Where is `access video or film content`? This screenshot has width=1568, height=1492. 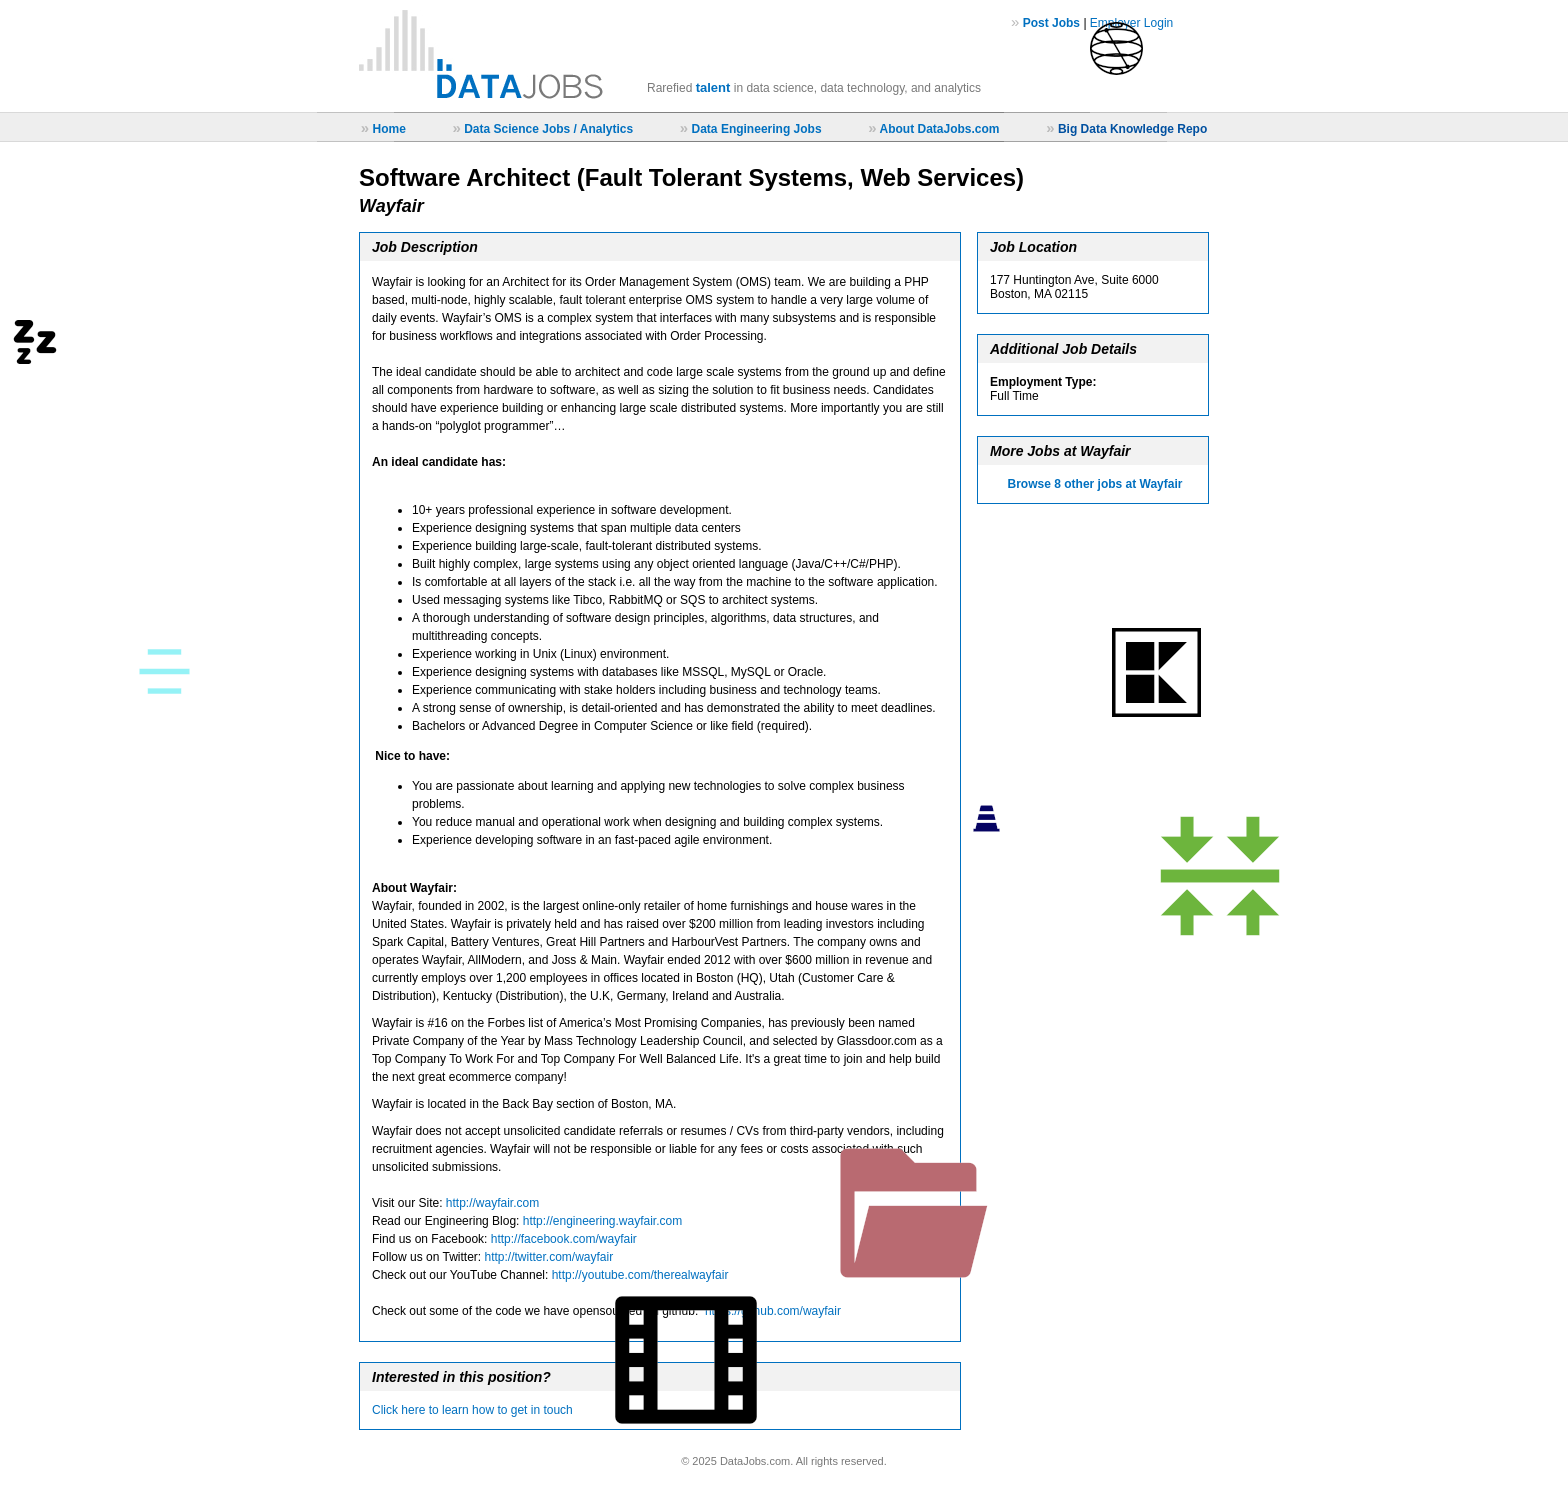 access video or film content is located at coordinates (686, 1360).